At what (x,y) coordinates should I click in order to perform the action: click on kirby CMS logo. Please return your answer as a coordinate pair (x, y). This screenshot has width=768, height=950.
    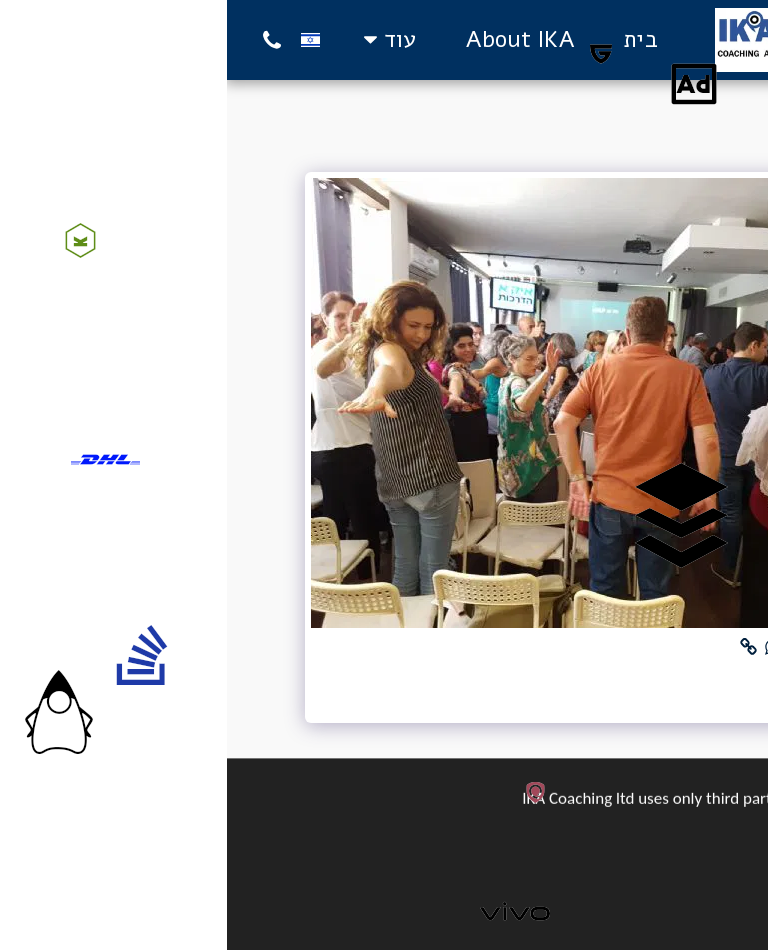
    Looking at the image, I should click on (80, 240).